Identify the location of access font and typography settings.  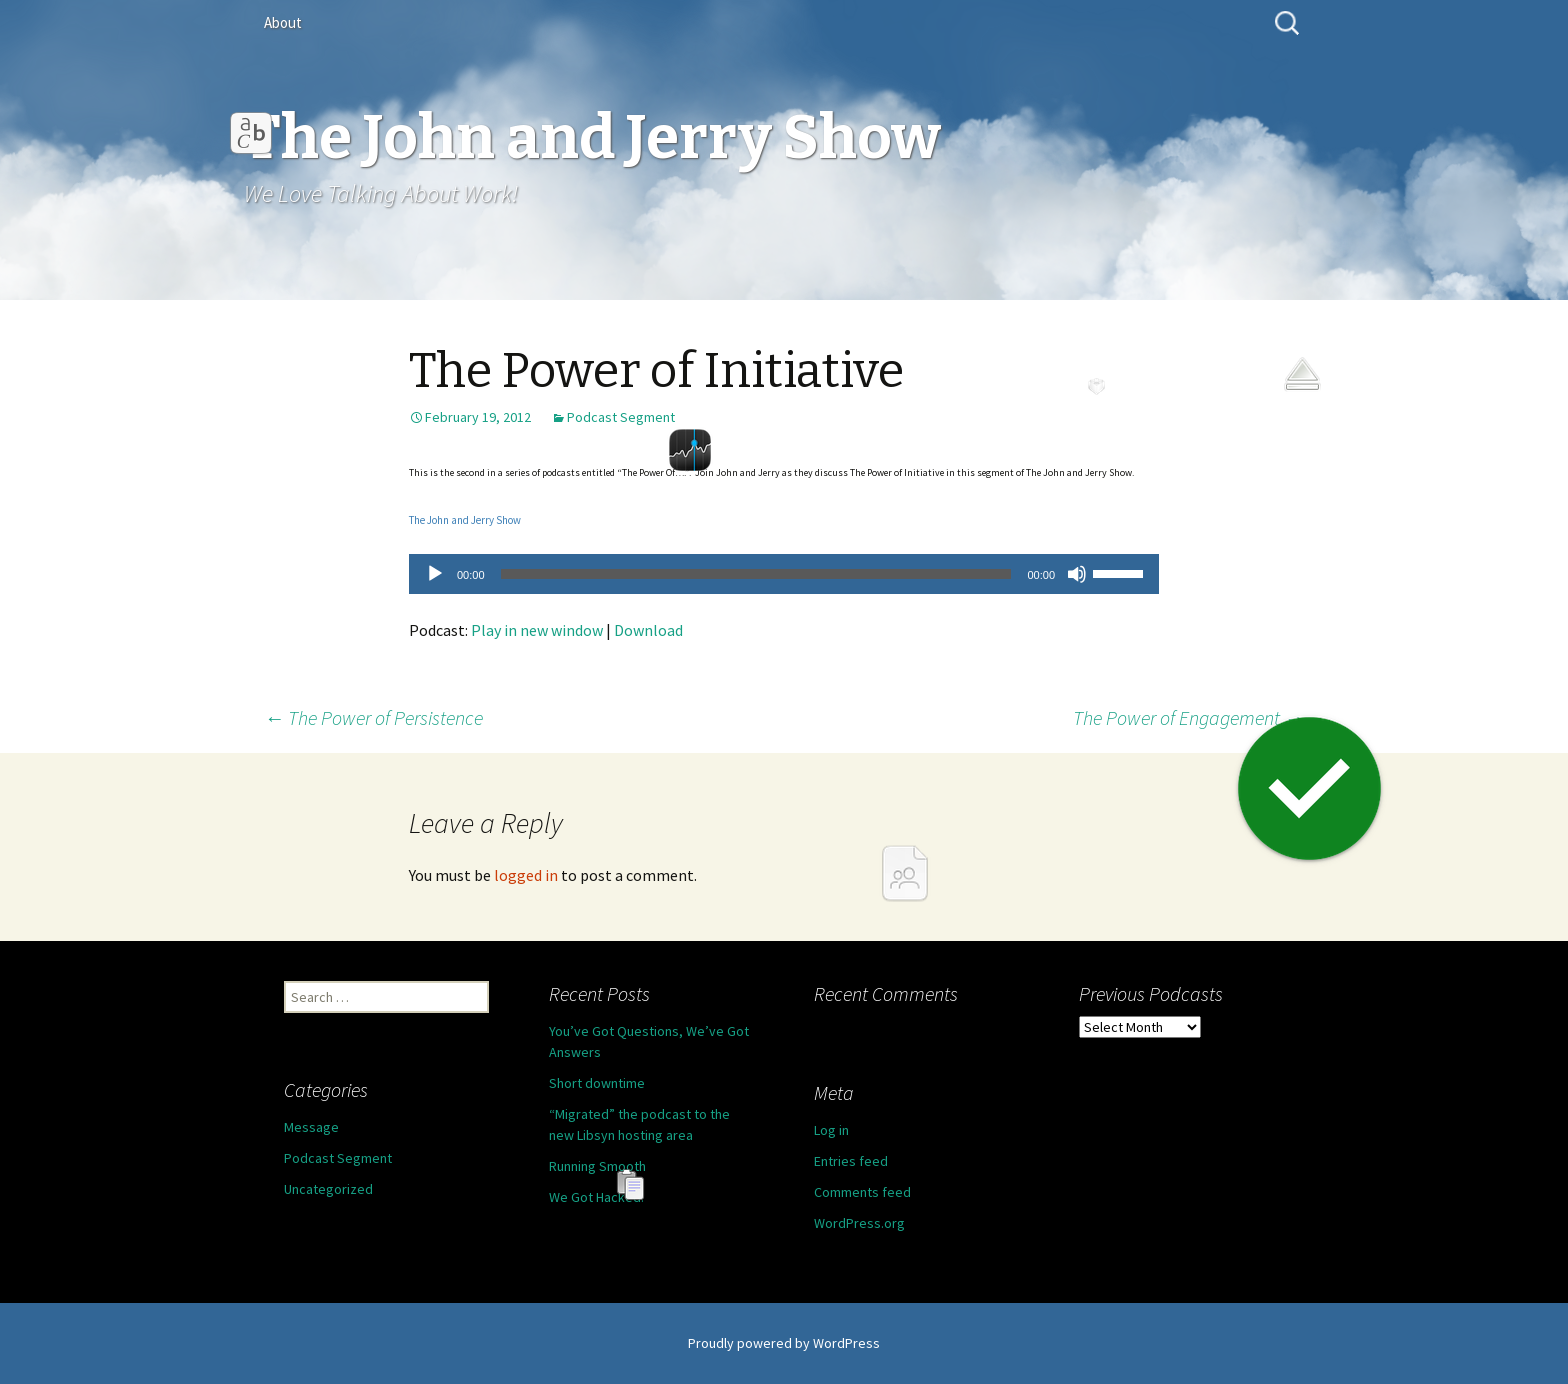
(251, 133).